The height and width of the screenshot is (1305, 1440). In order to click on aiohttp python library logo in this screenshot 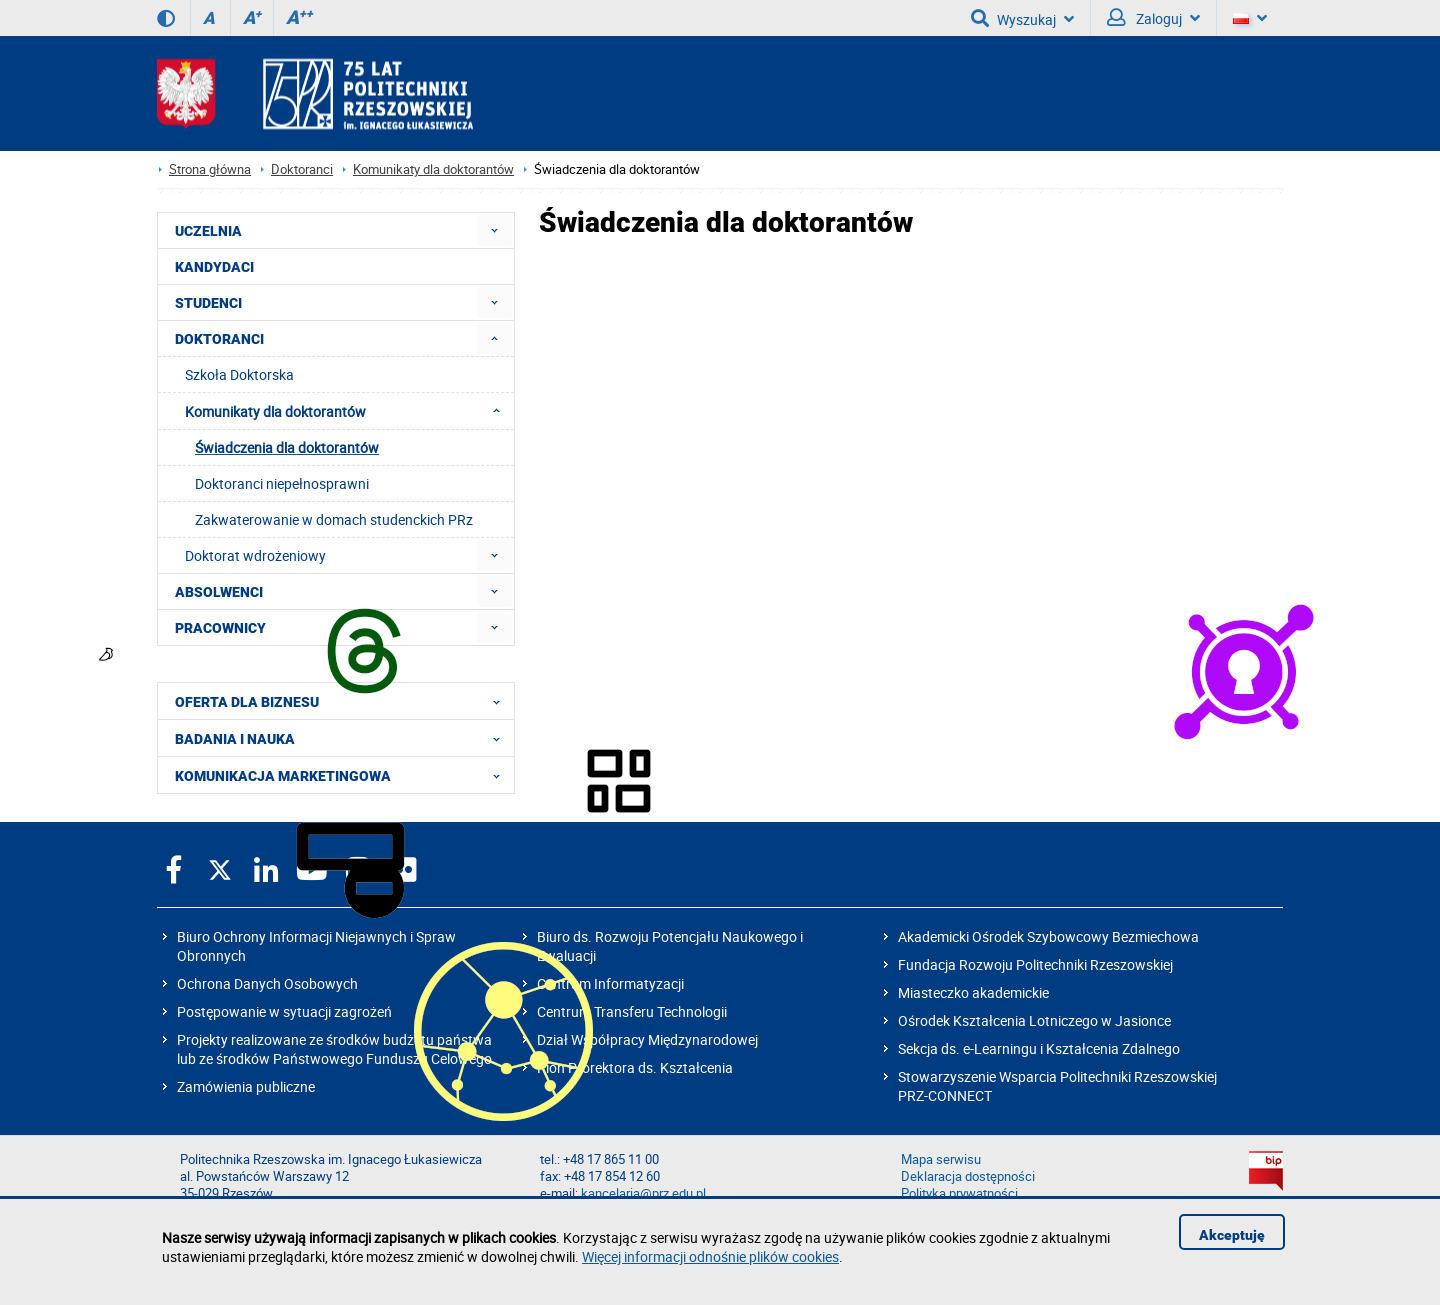, I will do `click(503, 1031)`.